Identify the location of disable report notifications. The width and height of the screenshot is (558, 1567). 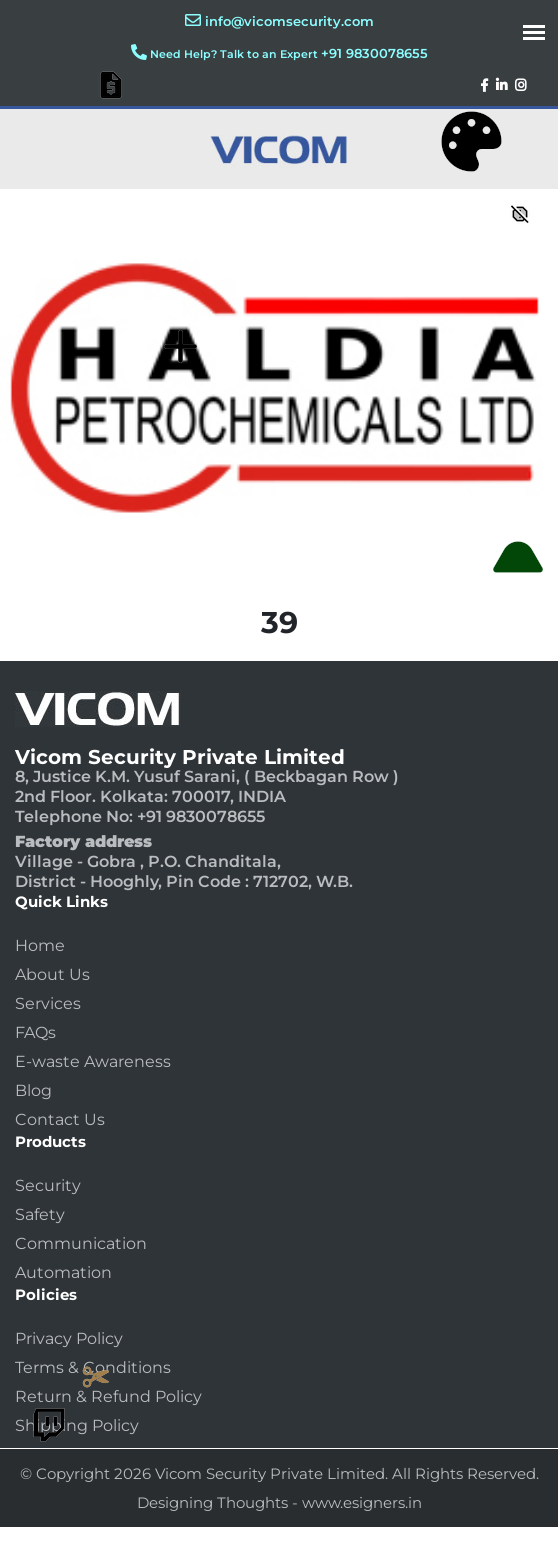
(520, 214).